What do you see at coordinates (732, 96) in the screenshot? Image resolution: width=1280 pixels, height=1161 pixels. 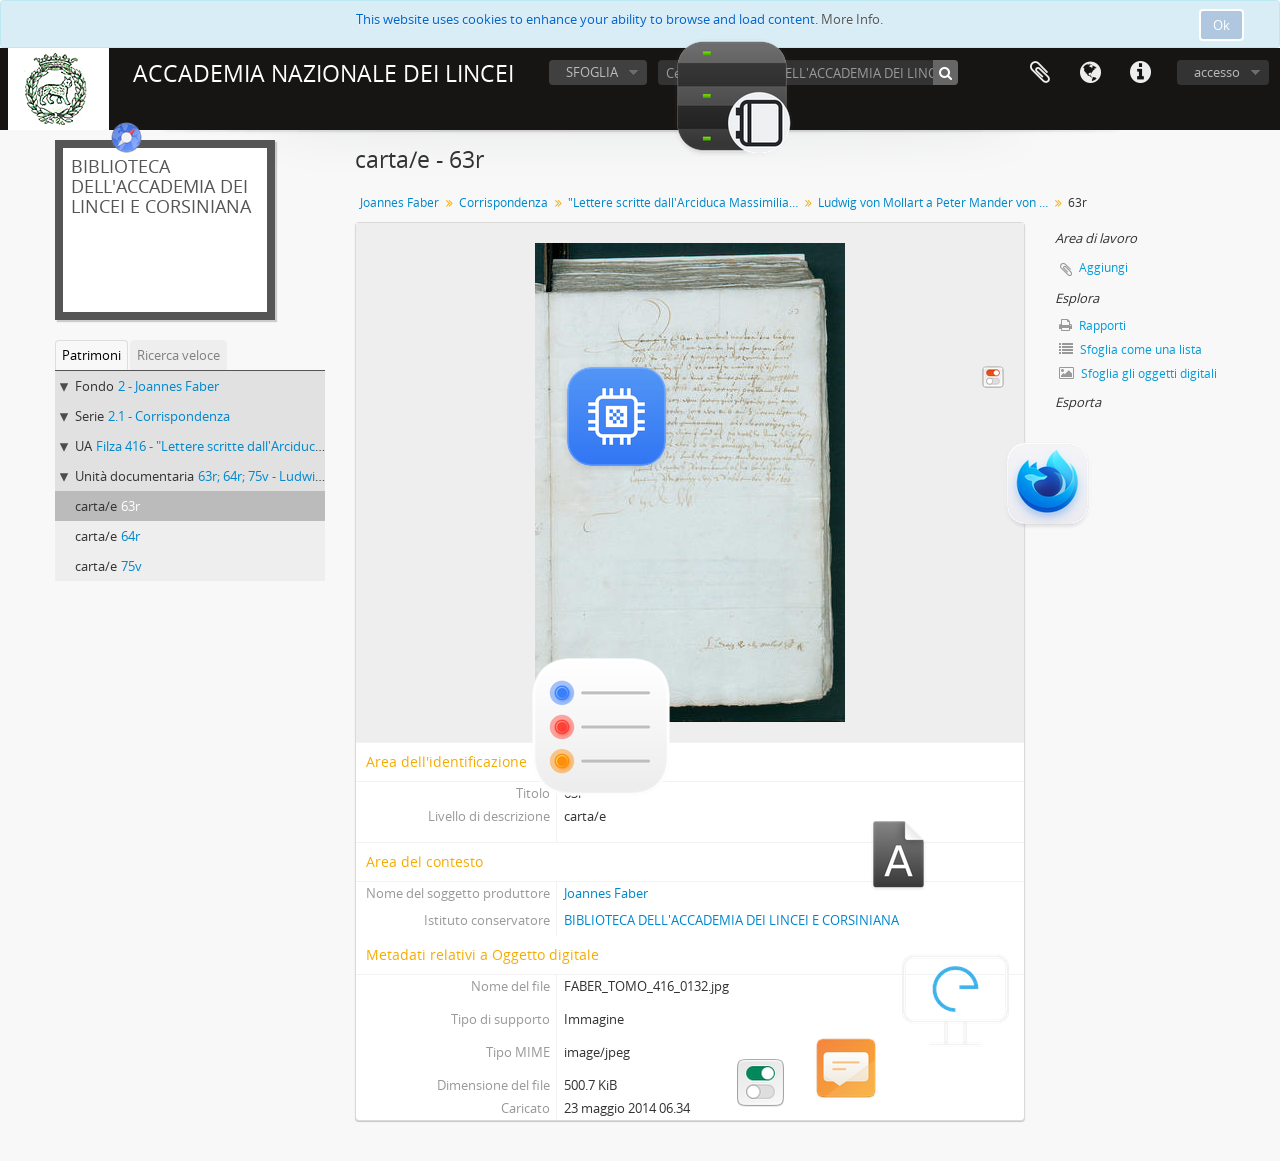 I see `configure ldap server connection settings` at bounding box center [732, 96].